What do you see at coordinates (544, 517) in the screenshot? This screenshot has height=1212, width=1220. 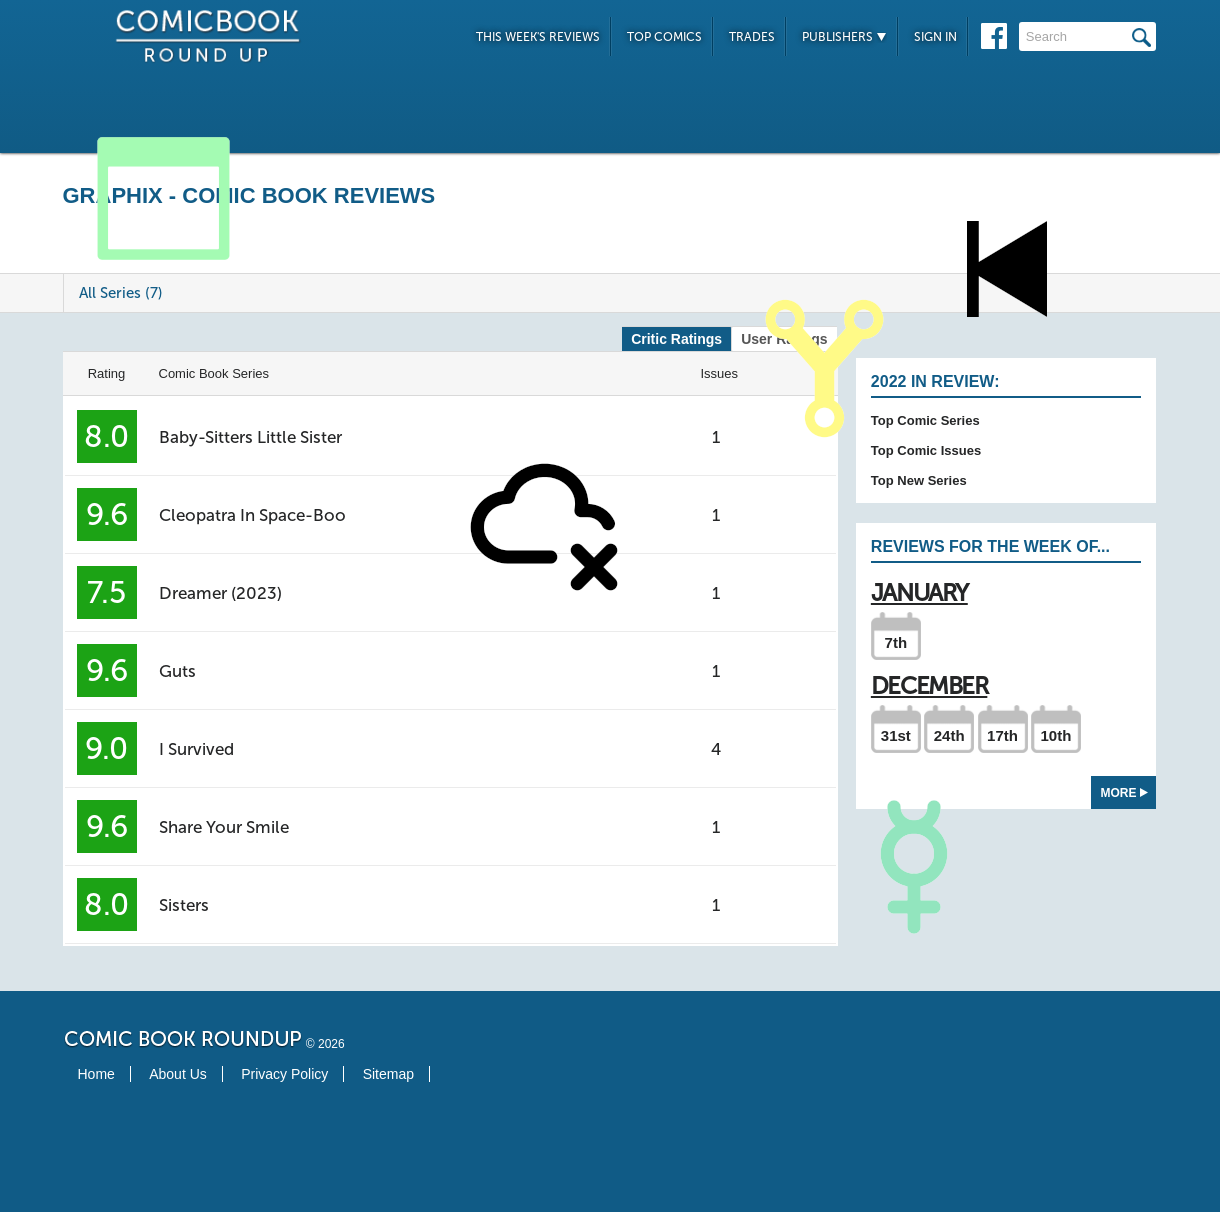 I see `disconnect from cloud storage` at bounding box center [544, 517].